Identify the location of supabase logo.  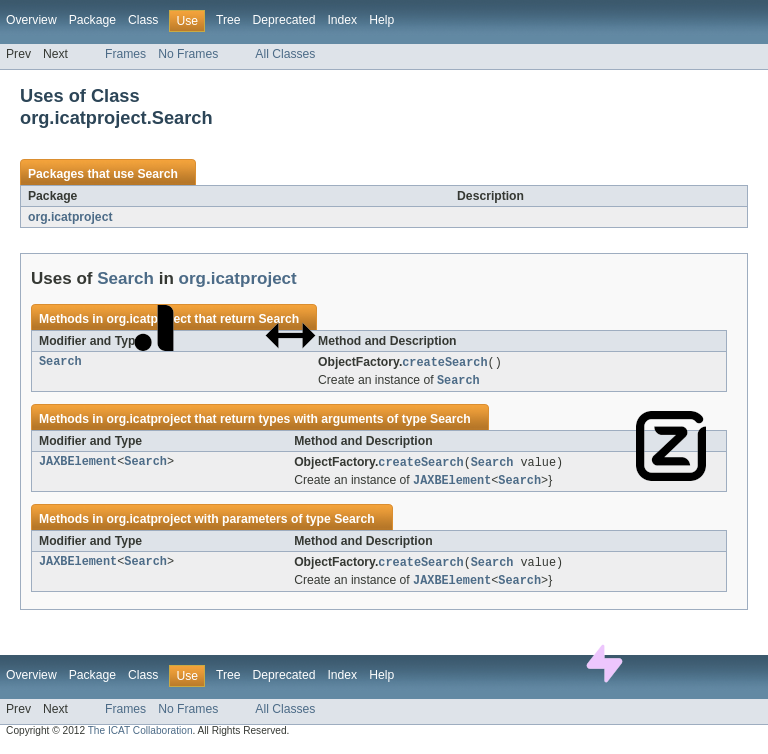
(604, 663).